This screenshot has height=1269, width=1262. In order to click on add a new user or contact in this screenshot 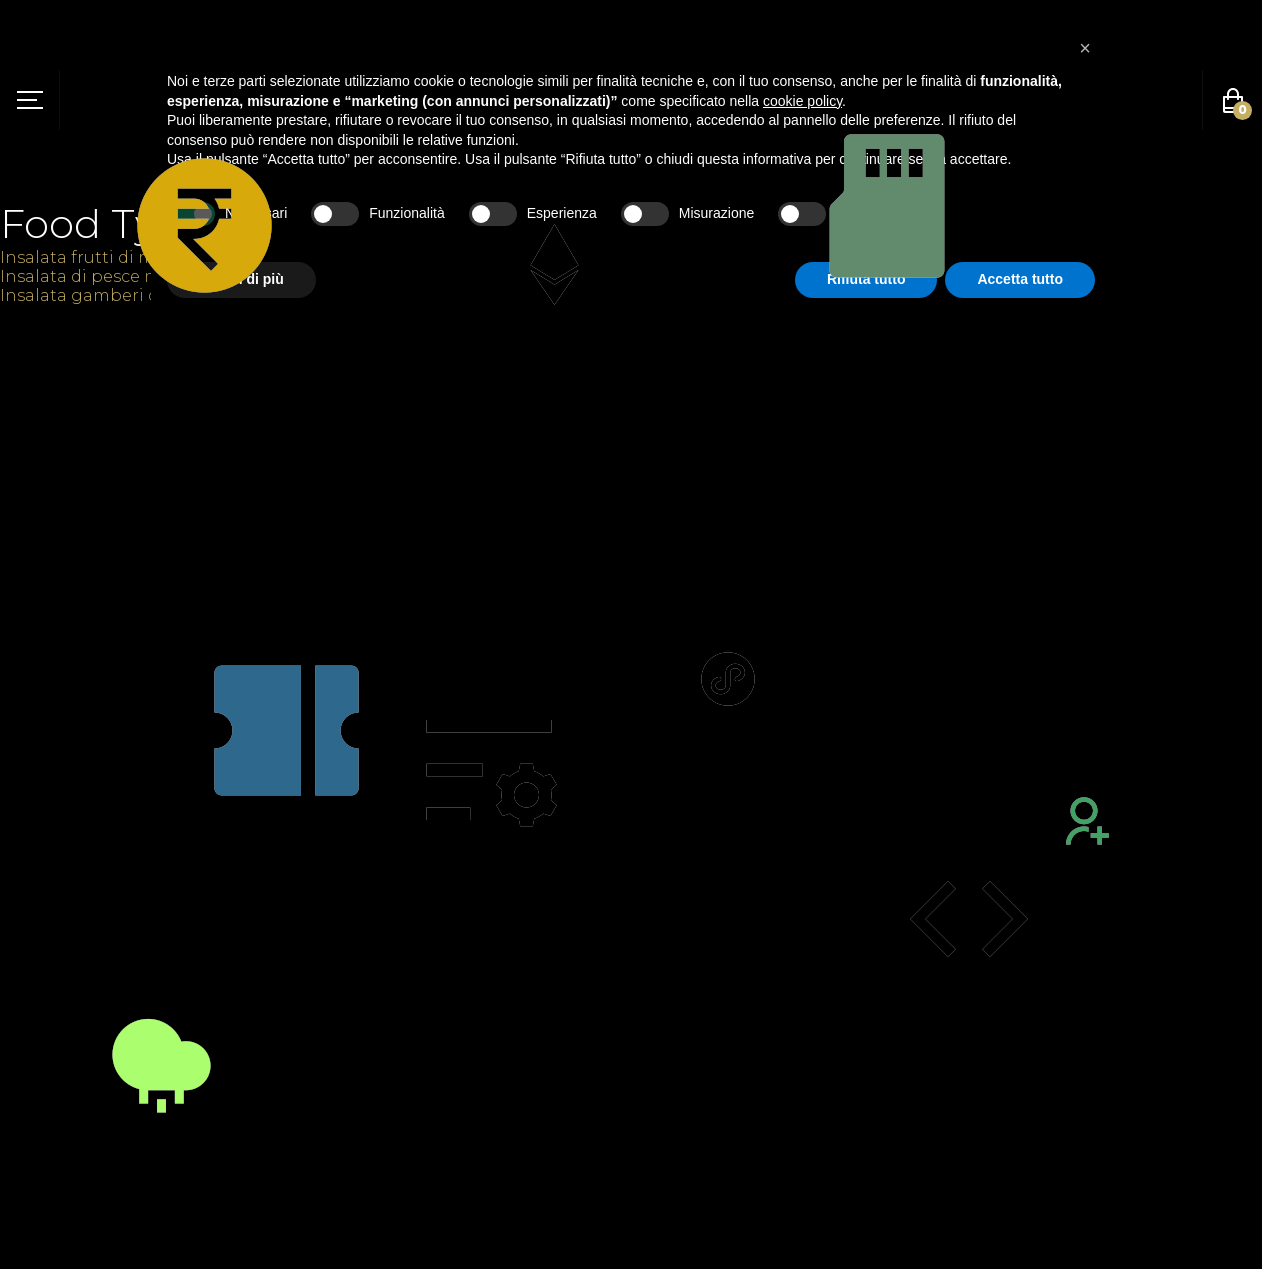, I will do `click(1084, 822)`.